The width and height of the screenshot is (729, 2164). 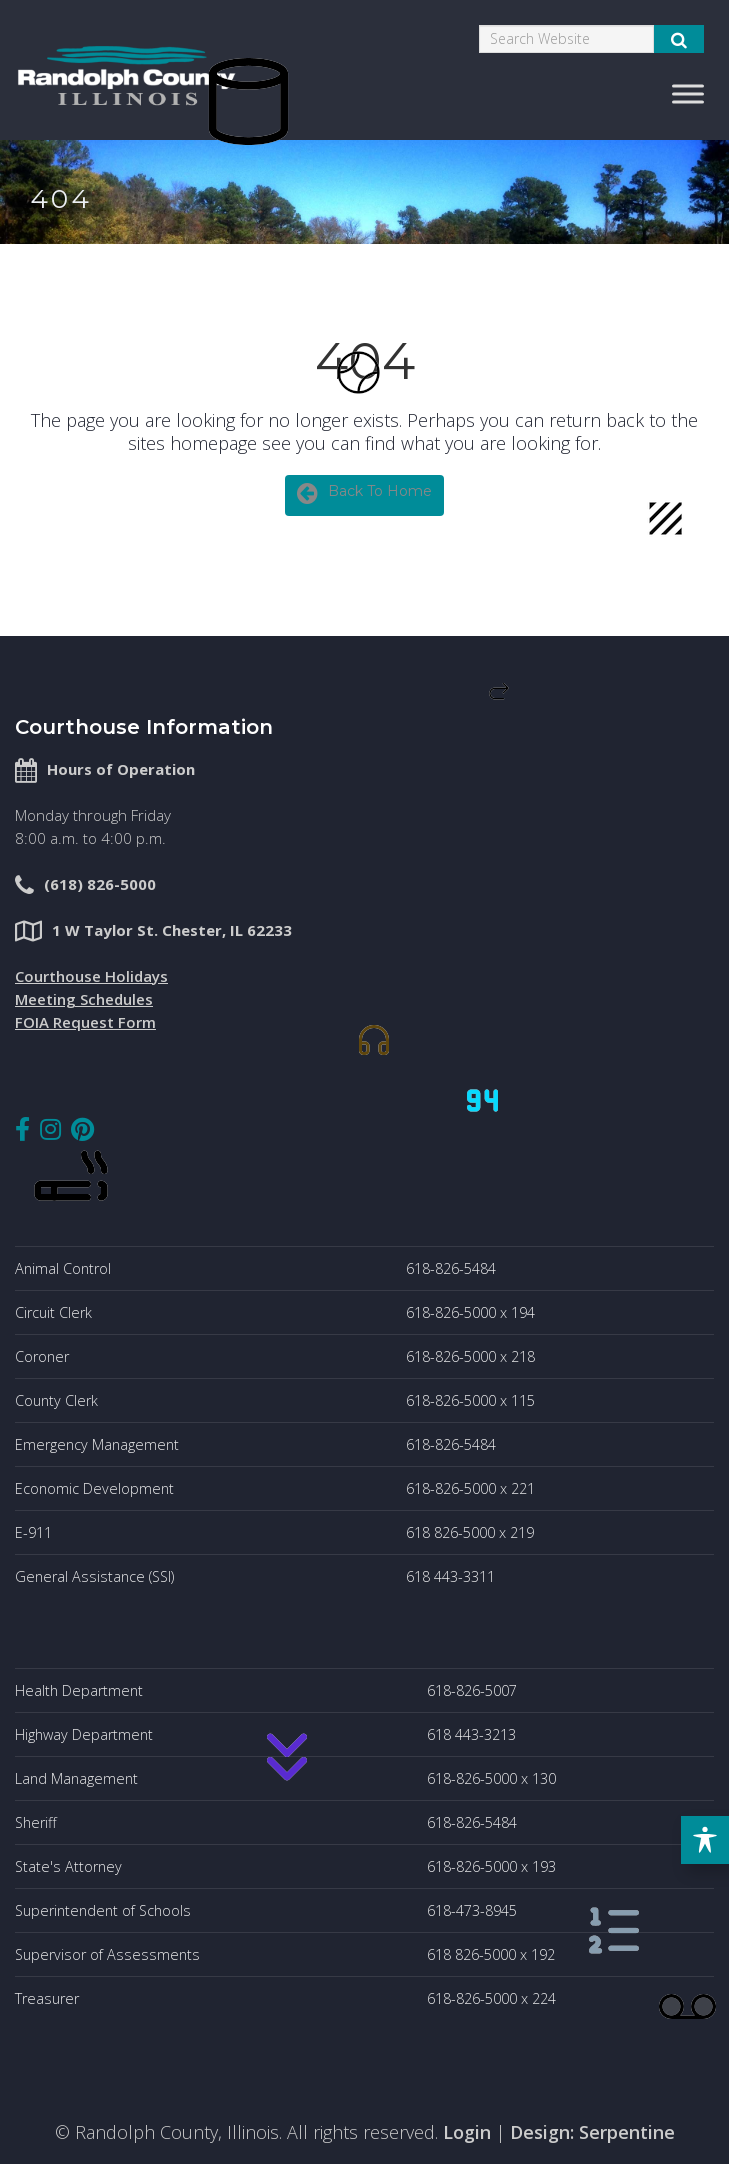 What do you see at coordinates (71, 1184) in the screenshot?
I see `indicates a designated smoking area` at bounding box center [71, 1184].